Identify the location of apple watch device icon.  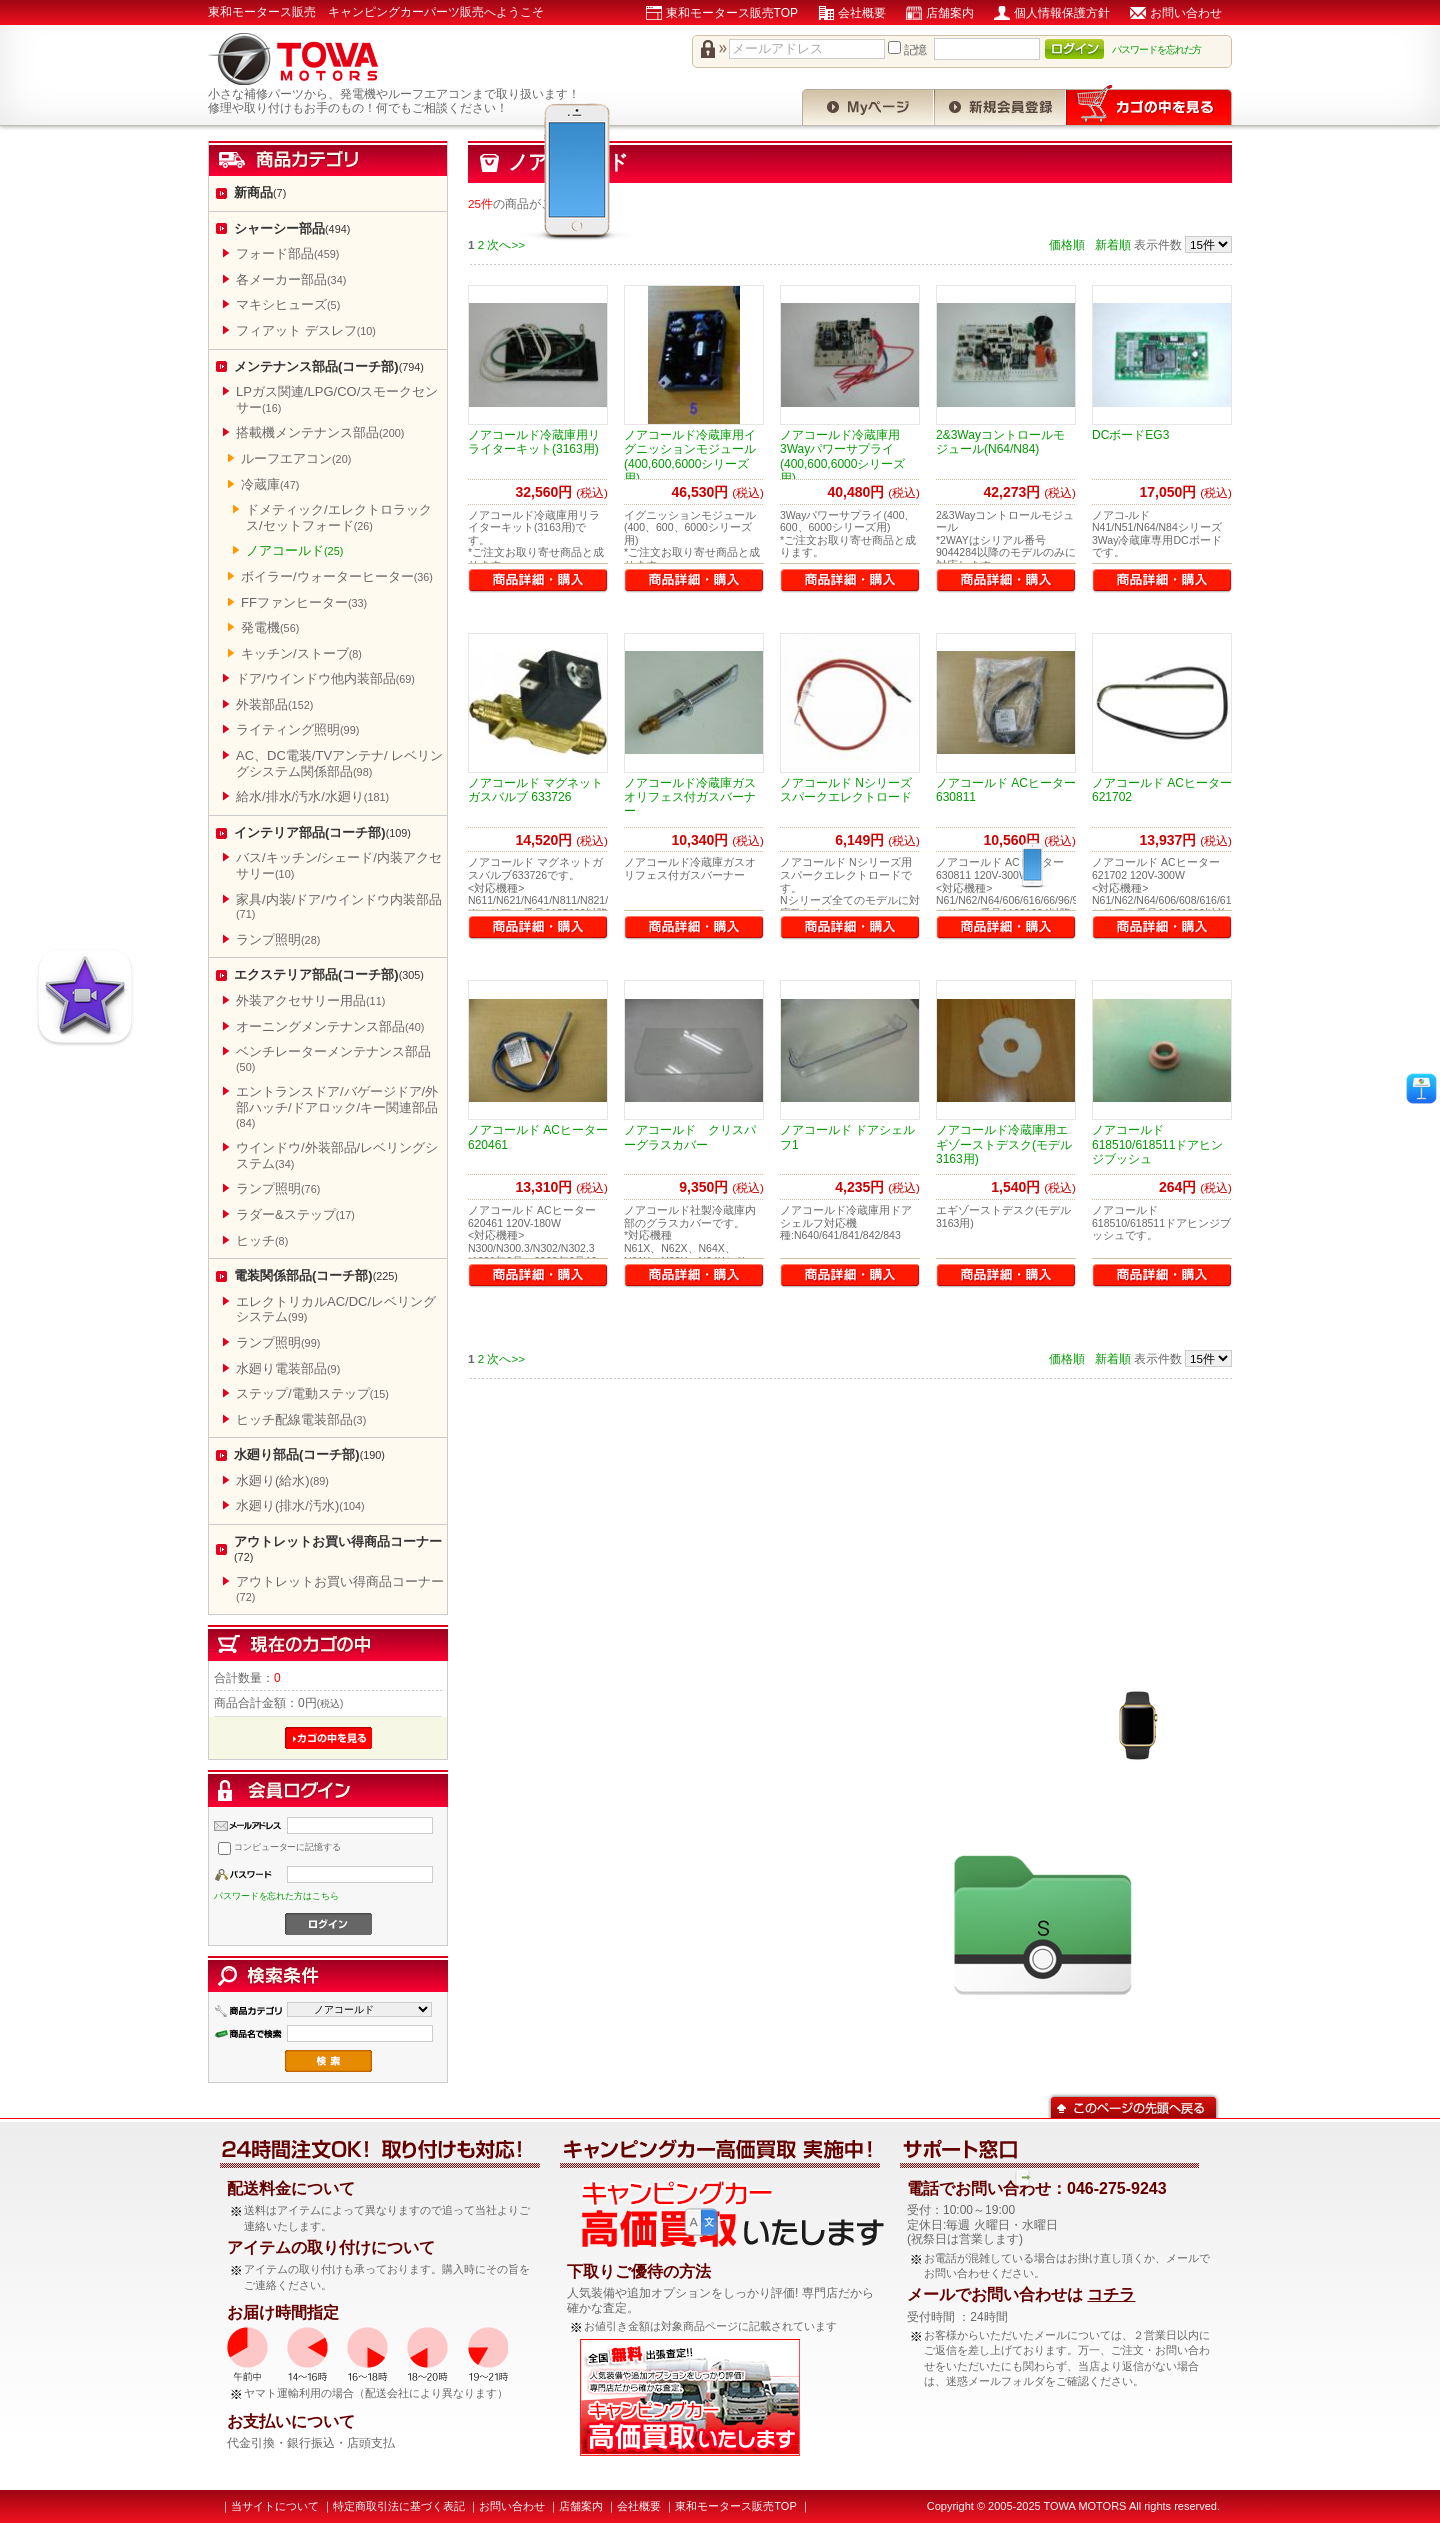
(1137, 1725).